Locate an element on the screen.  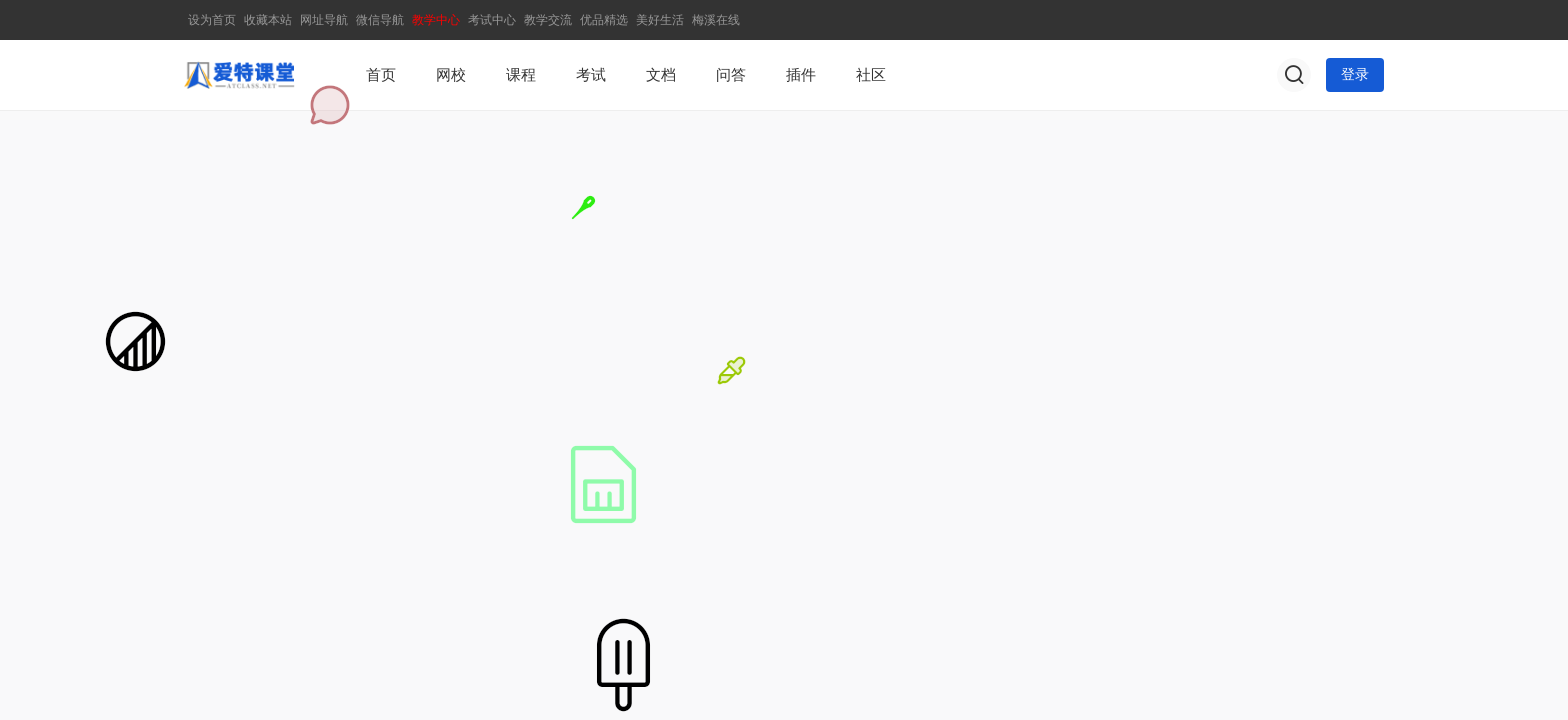
open chat or messaging is located at coordinates (330, 105).